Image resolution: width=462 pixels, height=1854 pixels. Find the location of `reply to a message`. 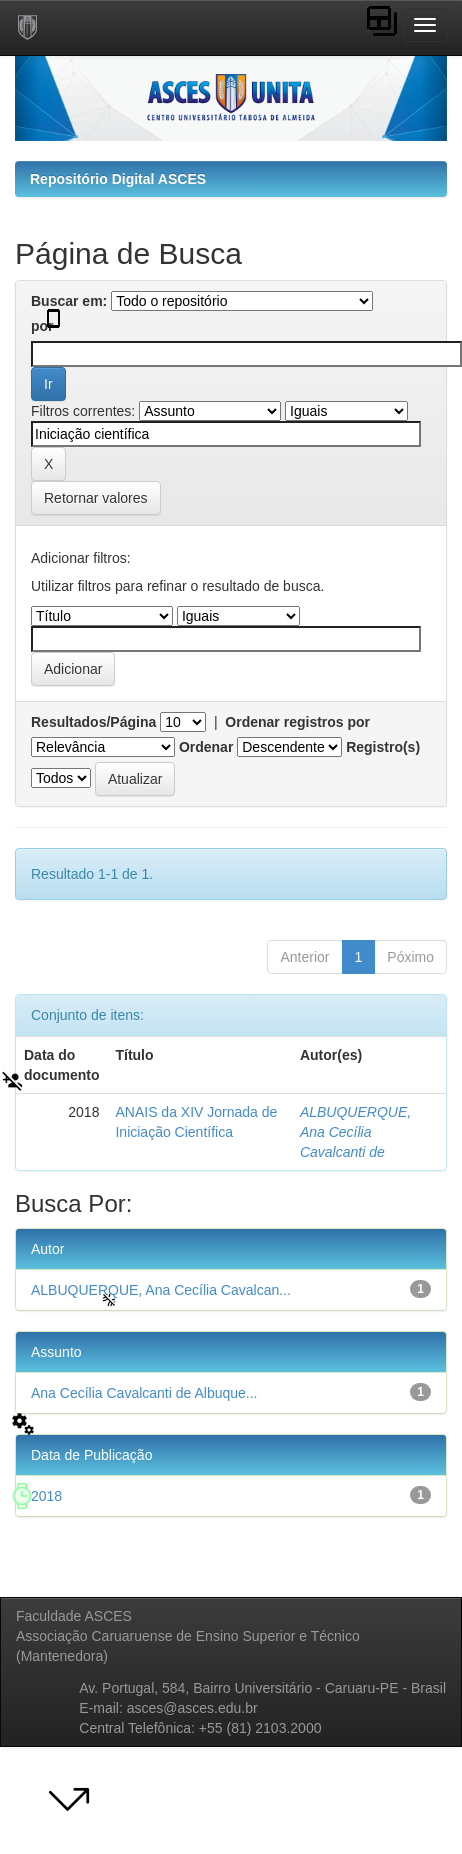

reply to a message is located at coordinates (69, 1798).